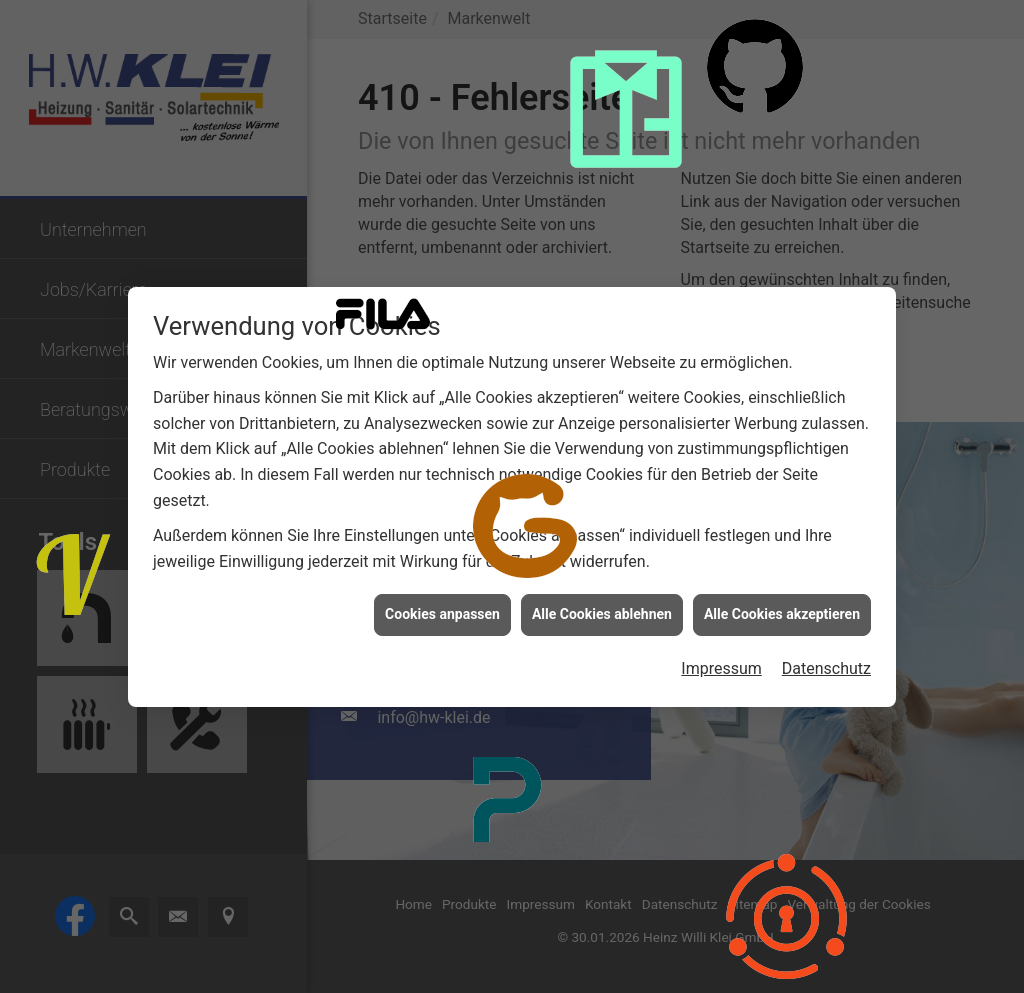 The width and height of the screenshot is (1024, 993). What do you see at coordinates (755, 66) in the screenshot?
I see `visit github profile or repository` at bounding box center [755, 66].